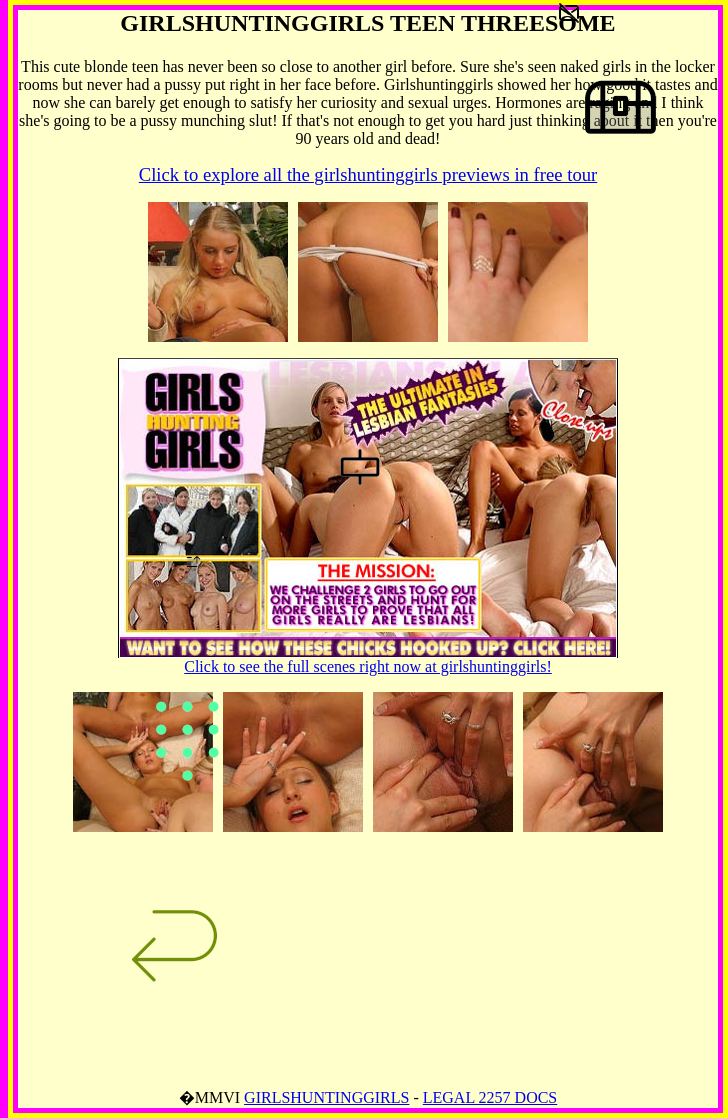 The image size is (728, 1118). What do you see at coordinates (360, 467) in the screenshot?
I see `center align element horizontally` at bounding box center [360, 467].